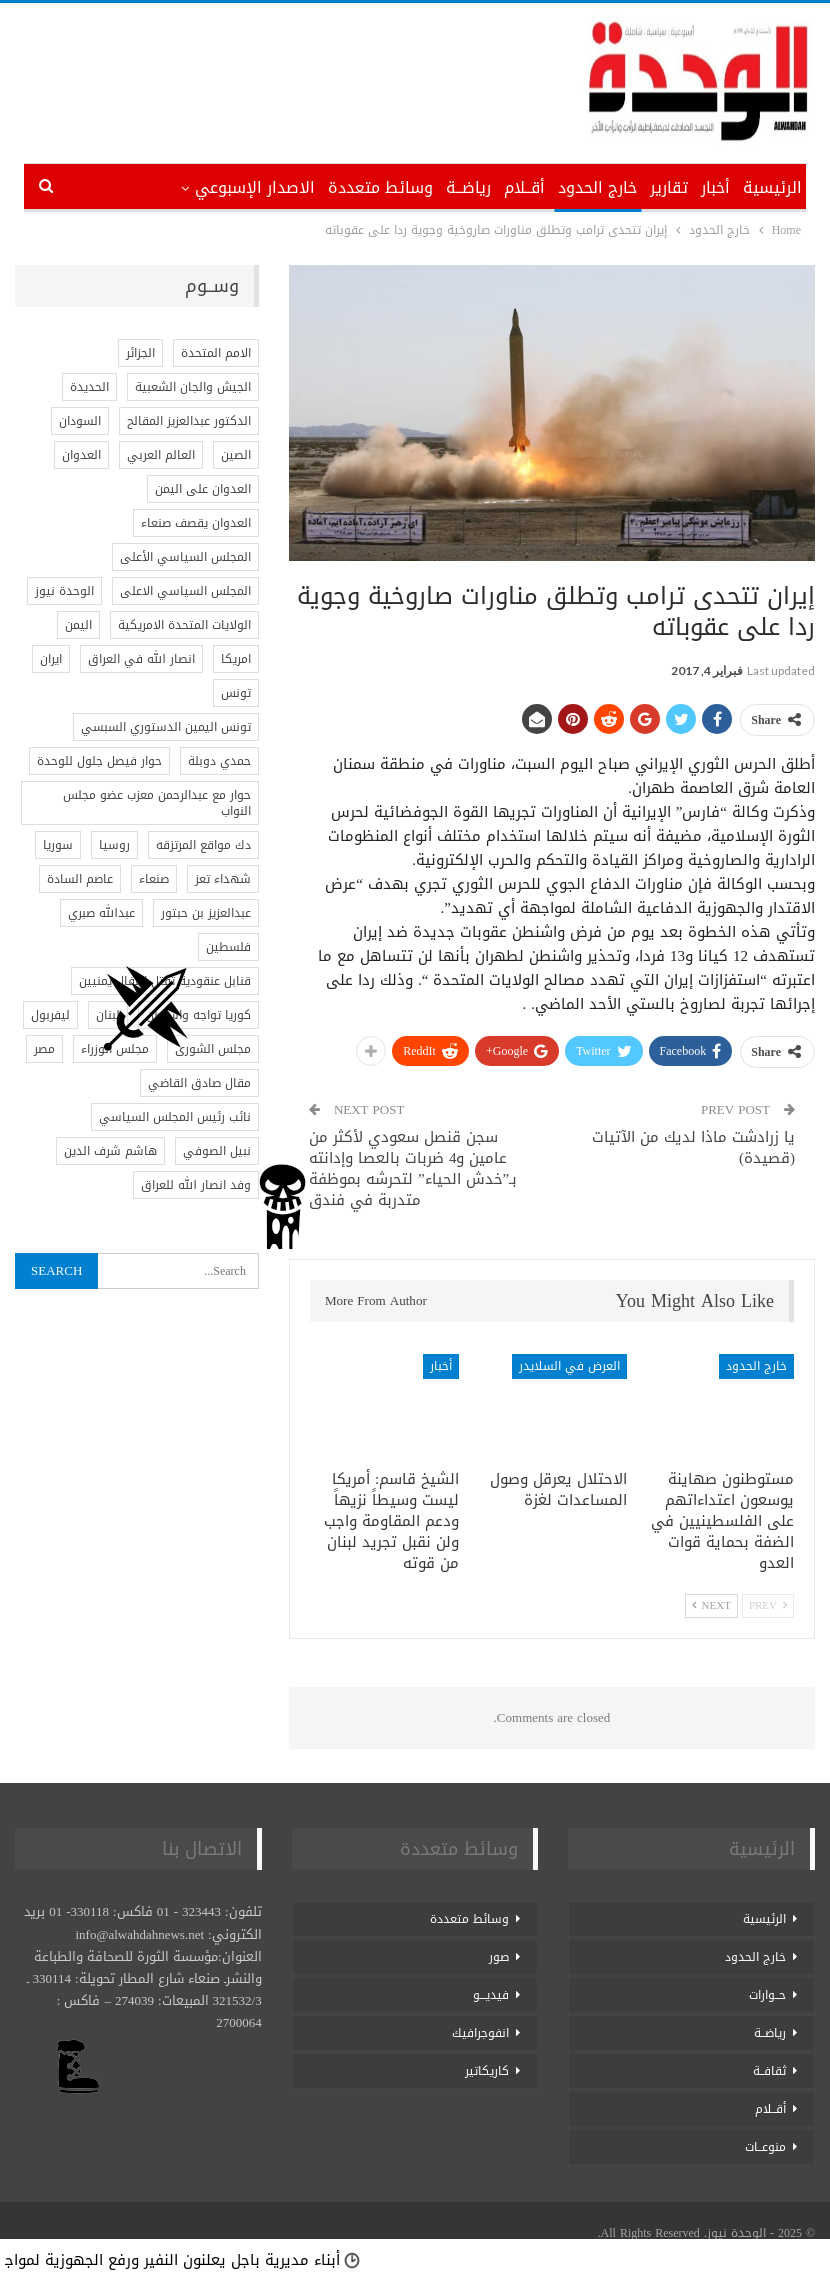 The image size is (830, 2283). Describe the element at coordinates (145, 1010) in the screenshot. I see `indicates damage taken or combat injury` at that location.